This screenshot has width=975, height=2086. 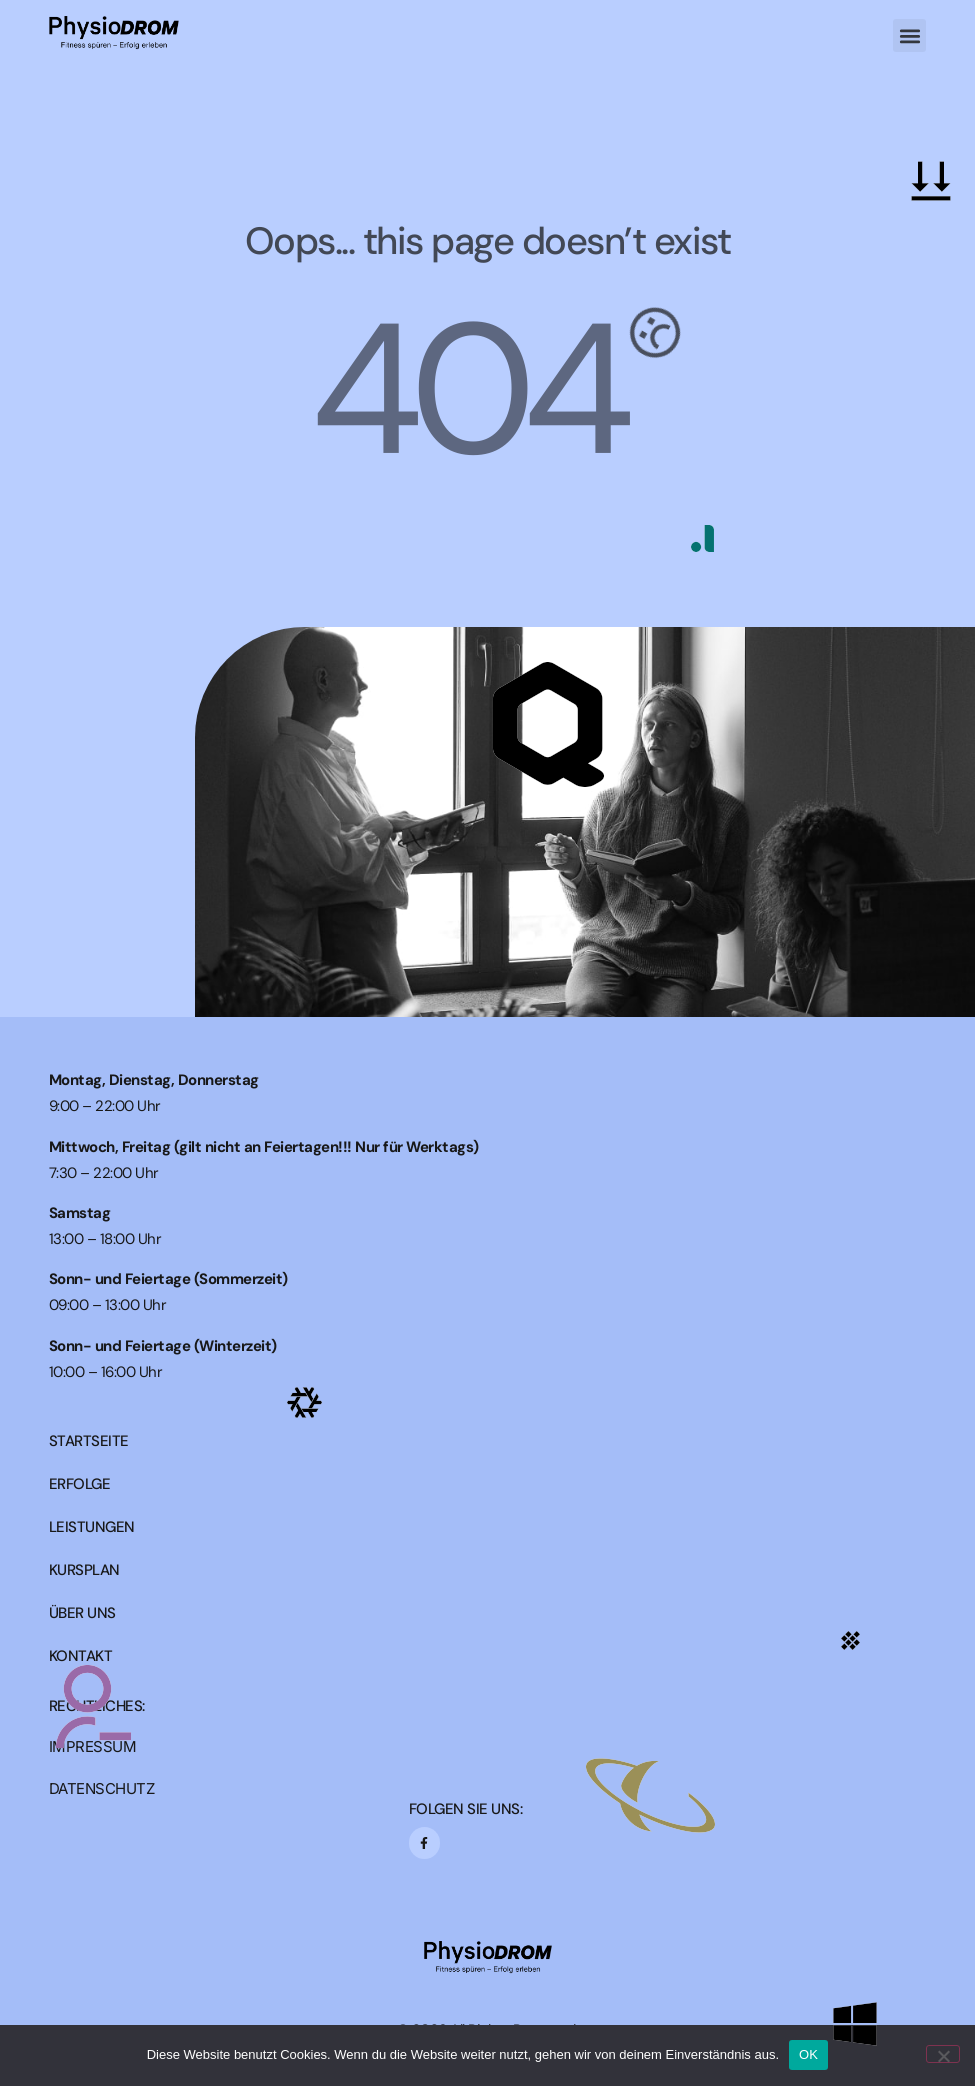 What do you see at coordinates (548, 724) in the screenshot?
I see `qubes os logo` at bounding box center [548, 724].